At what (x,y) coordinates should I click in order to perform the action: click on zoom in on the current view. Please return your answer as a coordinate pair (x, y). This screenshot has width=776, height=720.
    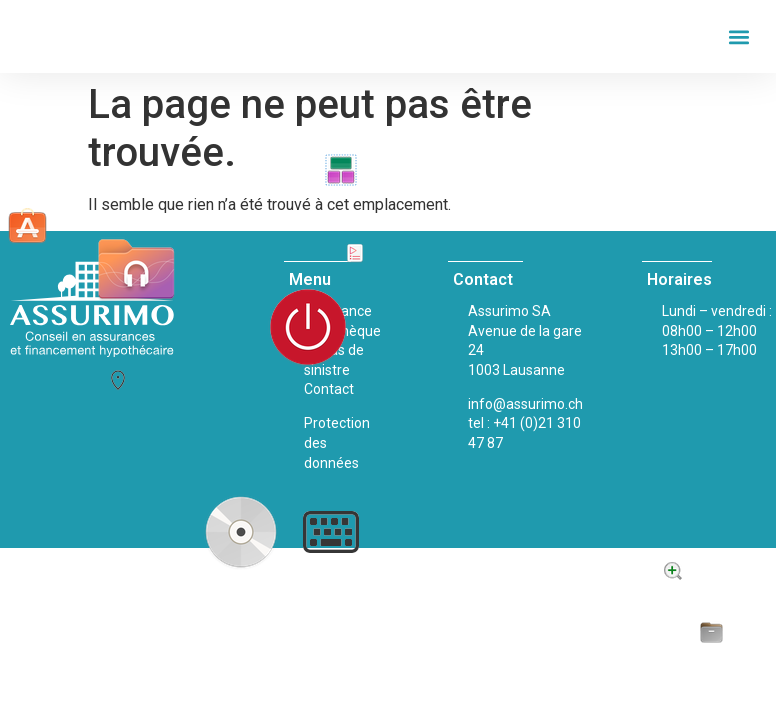
    Looking at the image, I should click on (673, 571).